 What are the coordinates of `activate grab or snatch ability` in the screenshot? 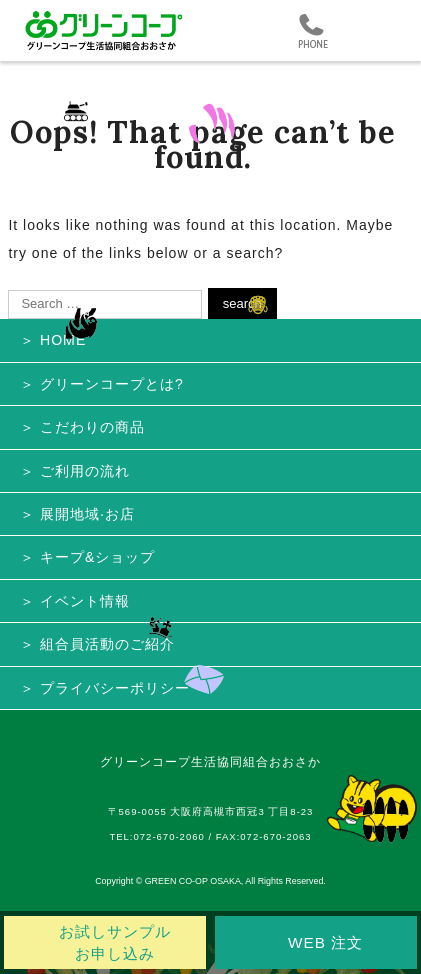 It's located at (212, 127).